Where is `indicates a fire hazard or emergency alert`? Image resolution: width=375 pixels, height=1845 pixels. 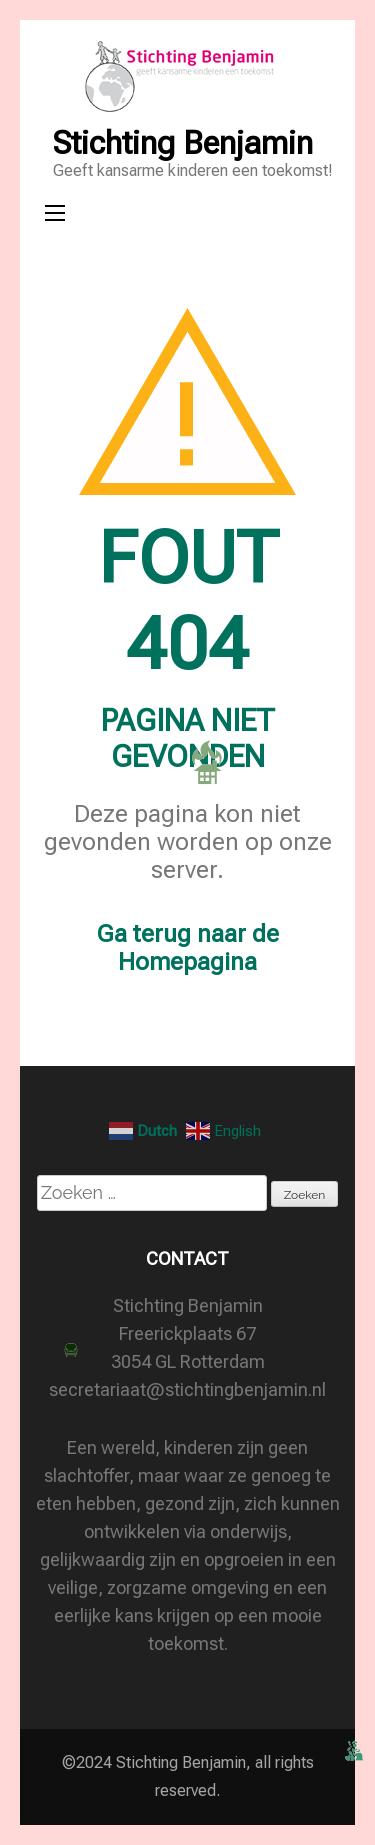
indicates a fire hazard or emergency alert is located at coordinates (207, 762).